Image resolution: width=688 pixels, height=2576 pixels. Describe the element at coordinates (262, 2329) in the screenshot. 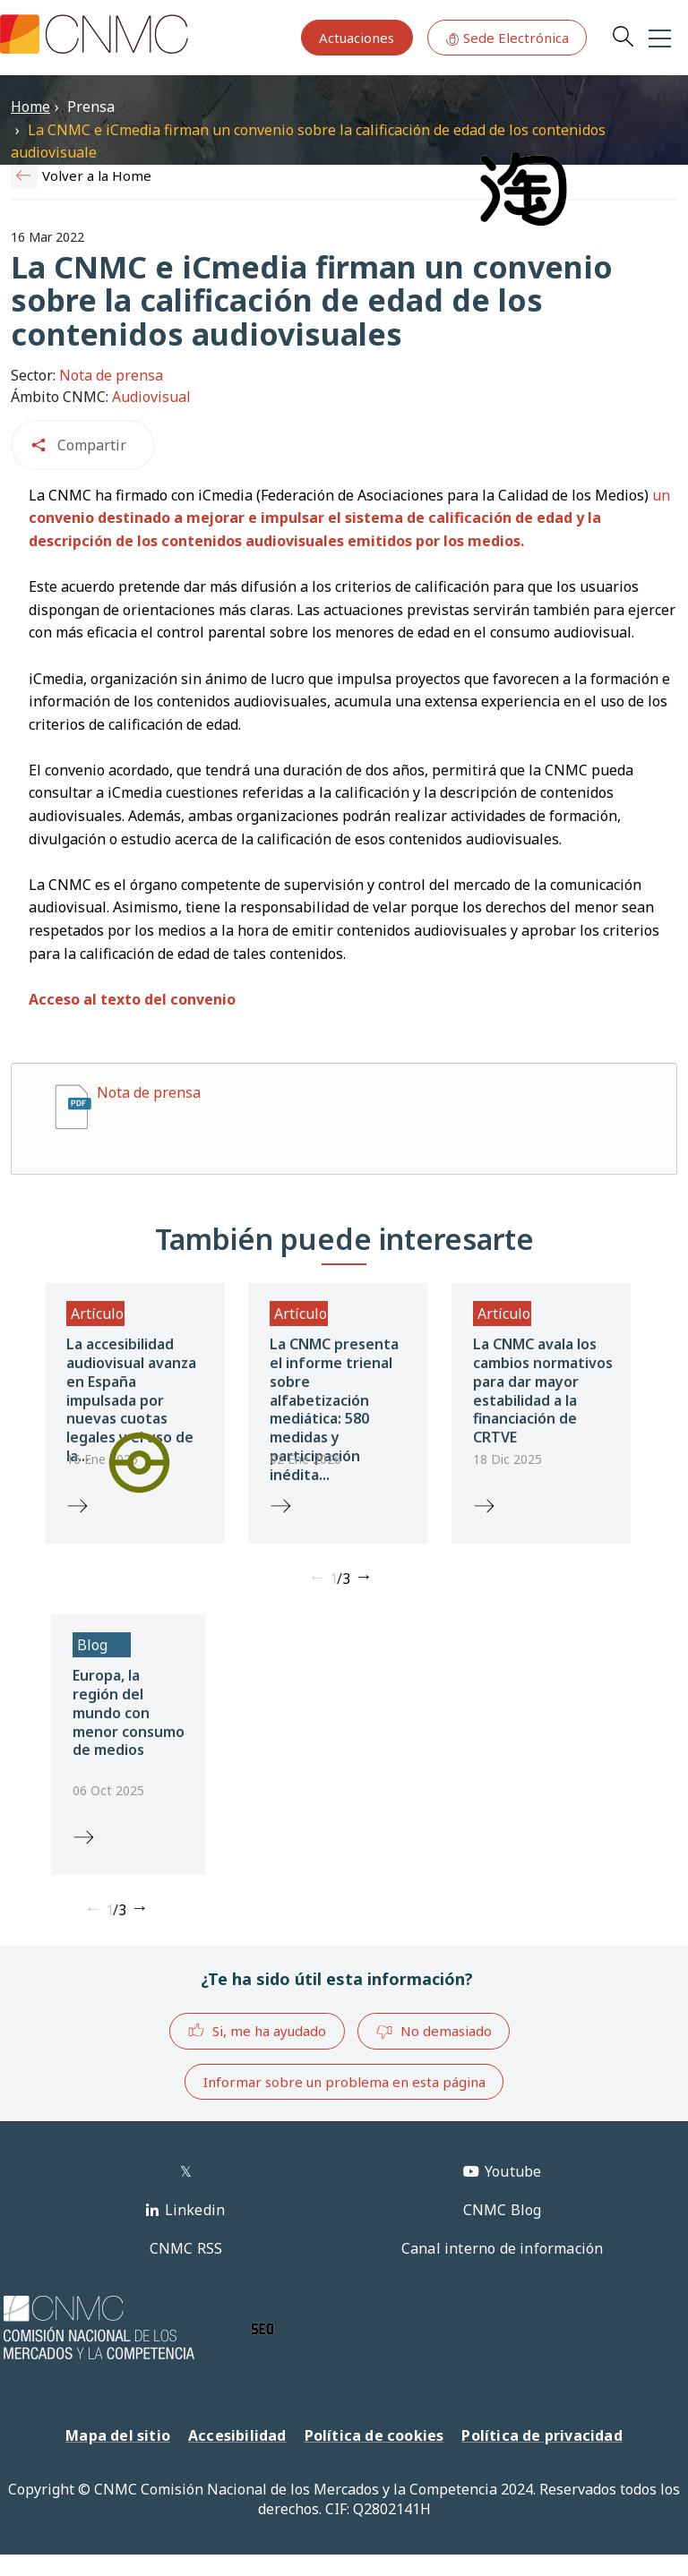

I see `access search engine optimization tools` at that location.